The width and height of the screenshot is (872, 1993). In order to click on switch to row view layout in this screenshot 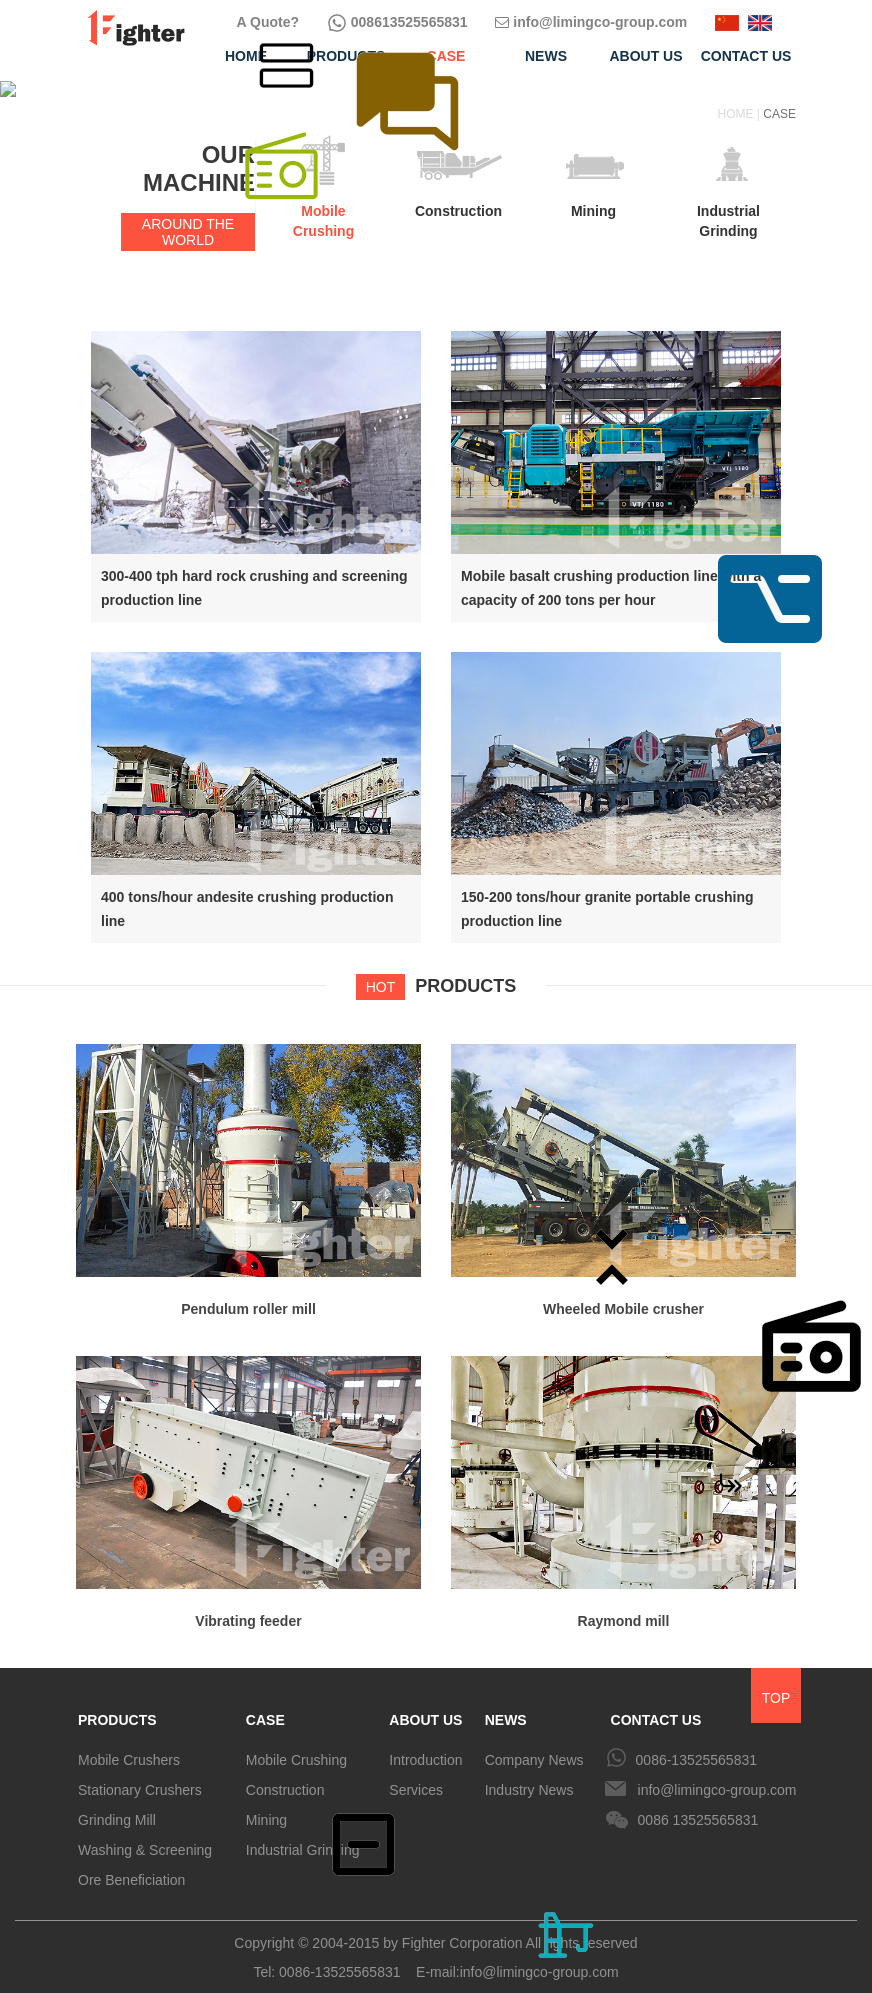, I will do `click(286, 65)`.